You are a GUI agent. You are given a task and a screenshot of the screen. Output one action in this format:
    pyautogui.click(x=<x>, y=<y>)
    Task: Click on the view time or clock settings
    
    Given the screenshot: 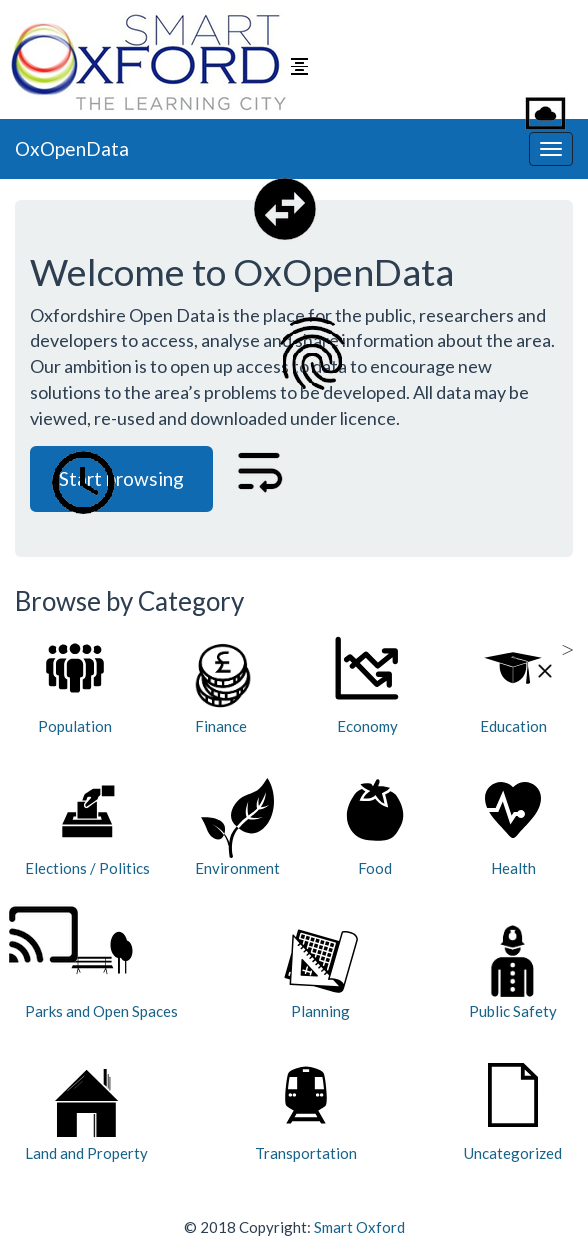 What is the action you would take?
    pyautogui.click(x=83, y=482)
    